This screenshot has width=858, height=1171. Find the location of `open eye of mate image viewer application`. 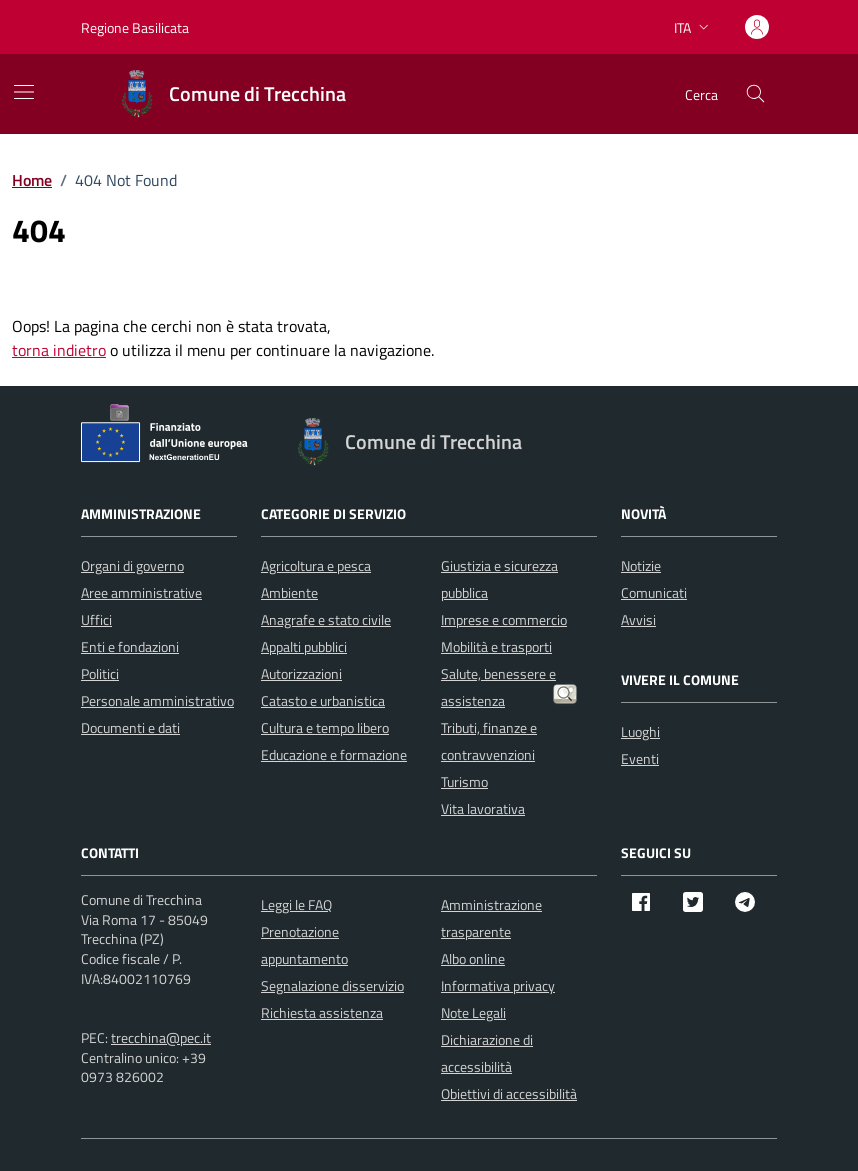

open eye of mate image viewer application is located at coordinates (565, 694).